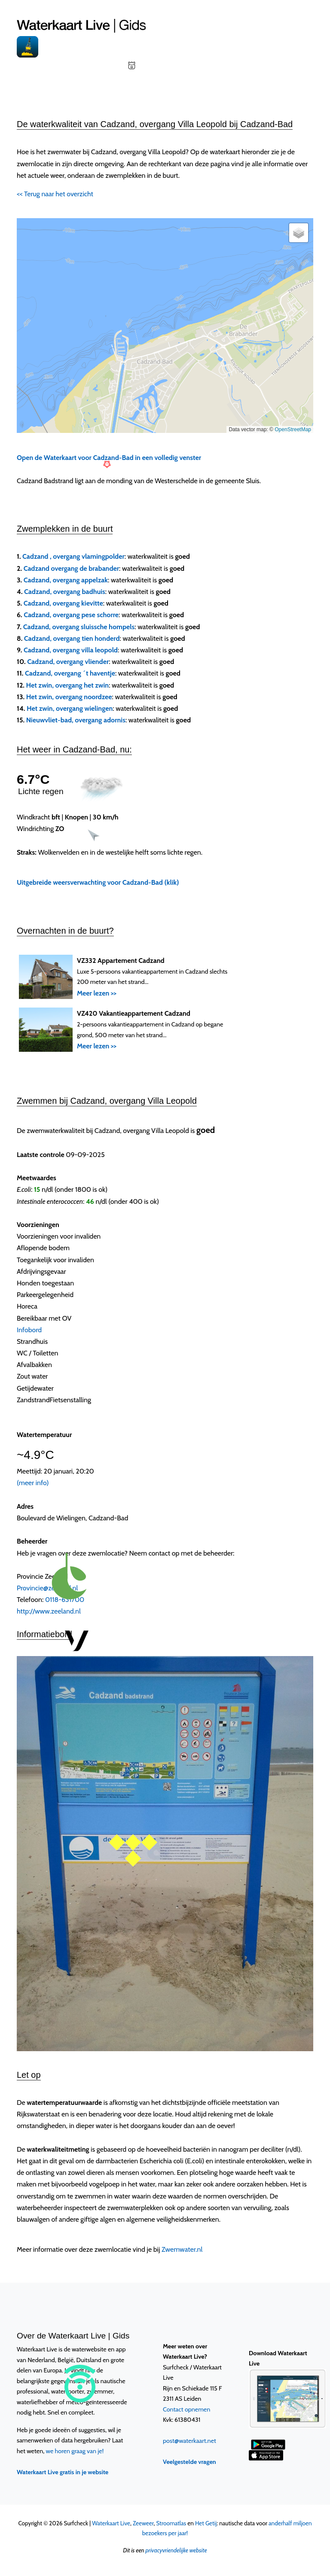 Image resolution: width=330 pixels, height=2576 pixels. I want to click on rook brand logo, so click(131, 65).